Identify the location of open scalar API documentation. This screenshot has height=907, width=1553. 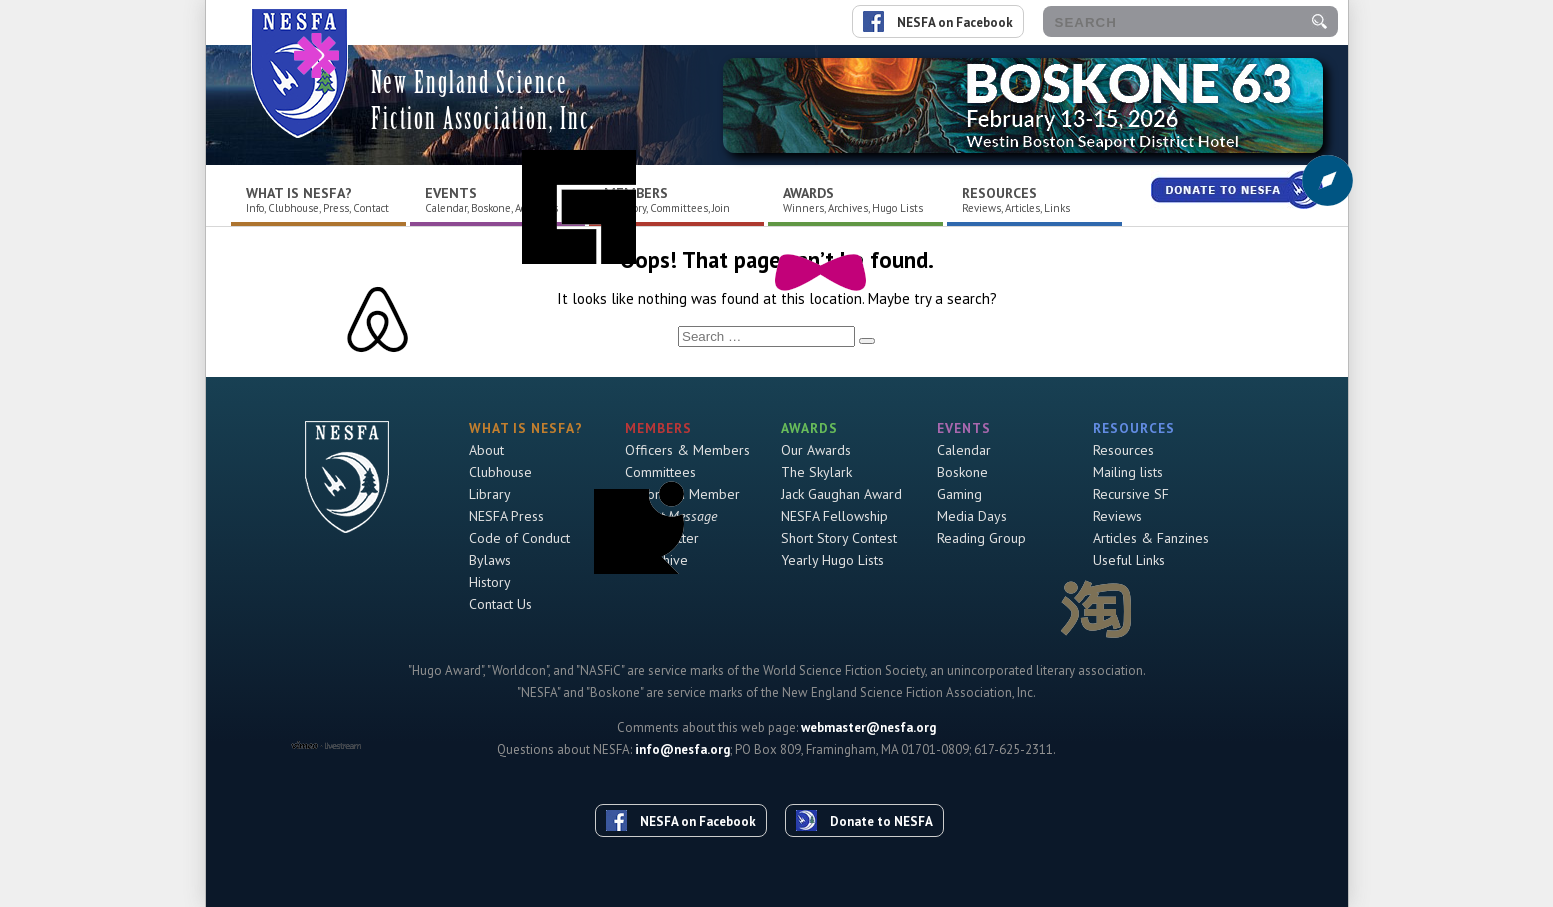
(316, 55).